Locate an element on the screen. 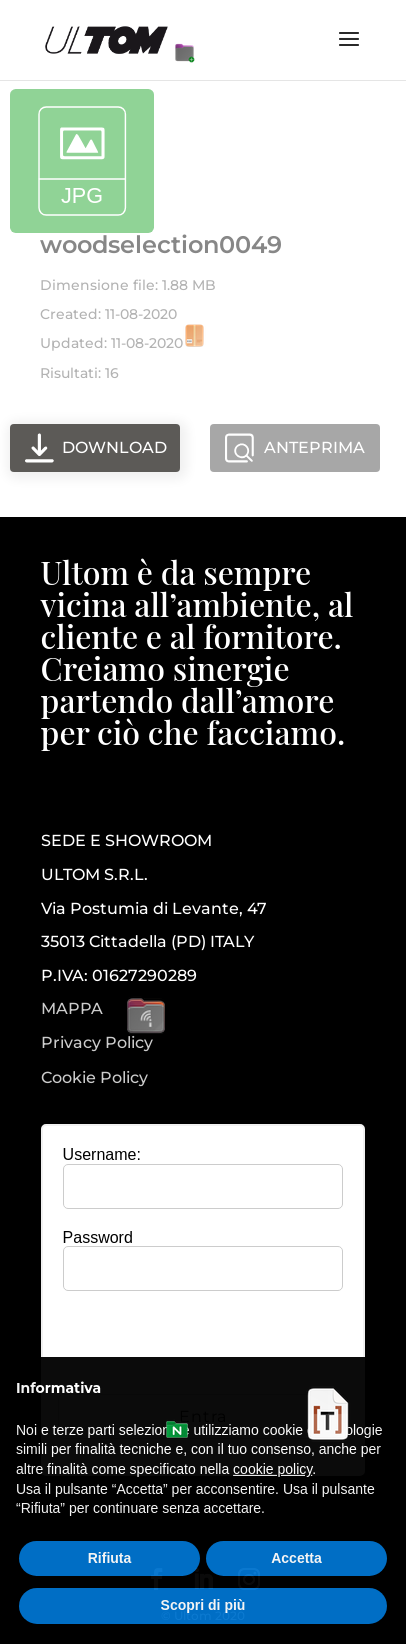 Image resolution: width=406 pixels, height=1644 pixels. open nginx configuration files folder is located at coordinates (177, 1430).